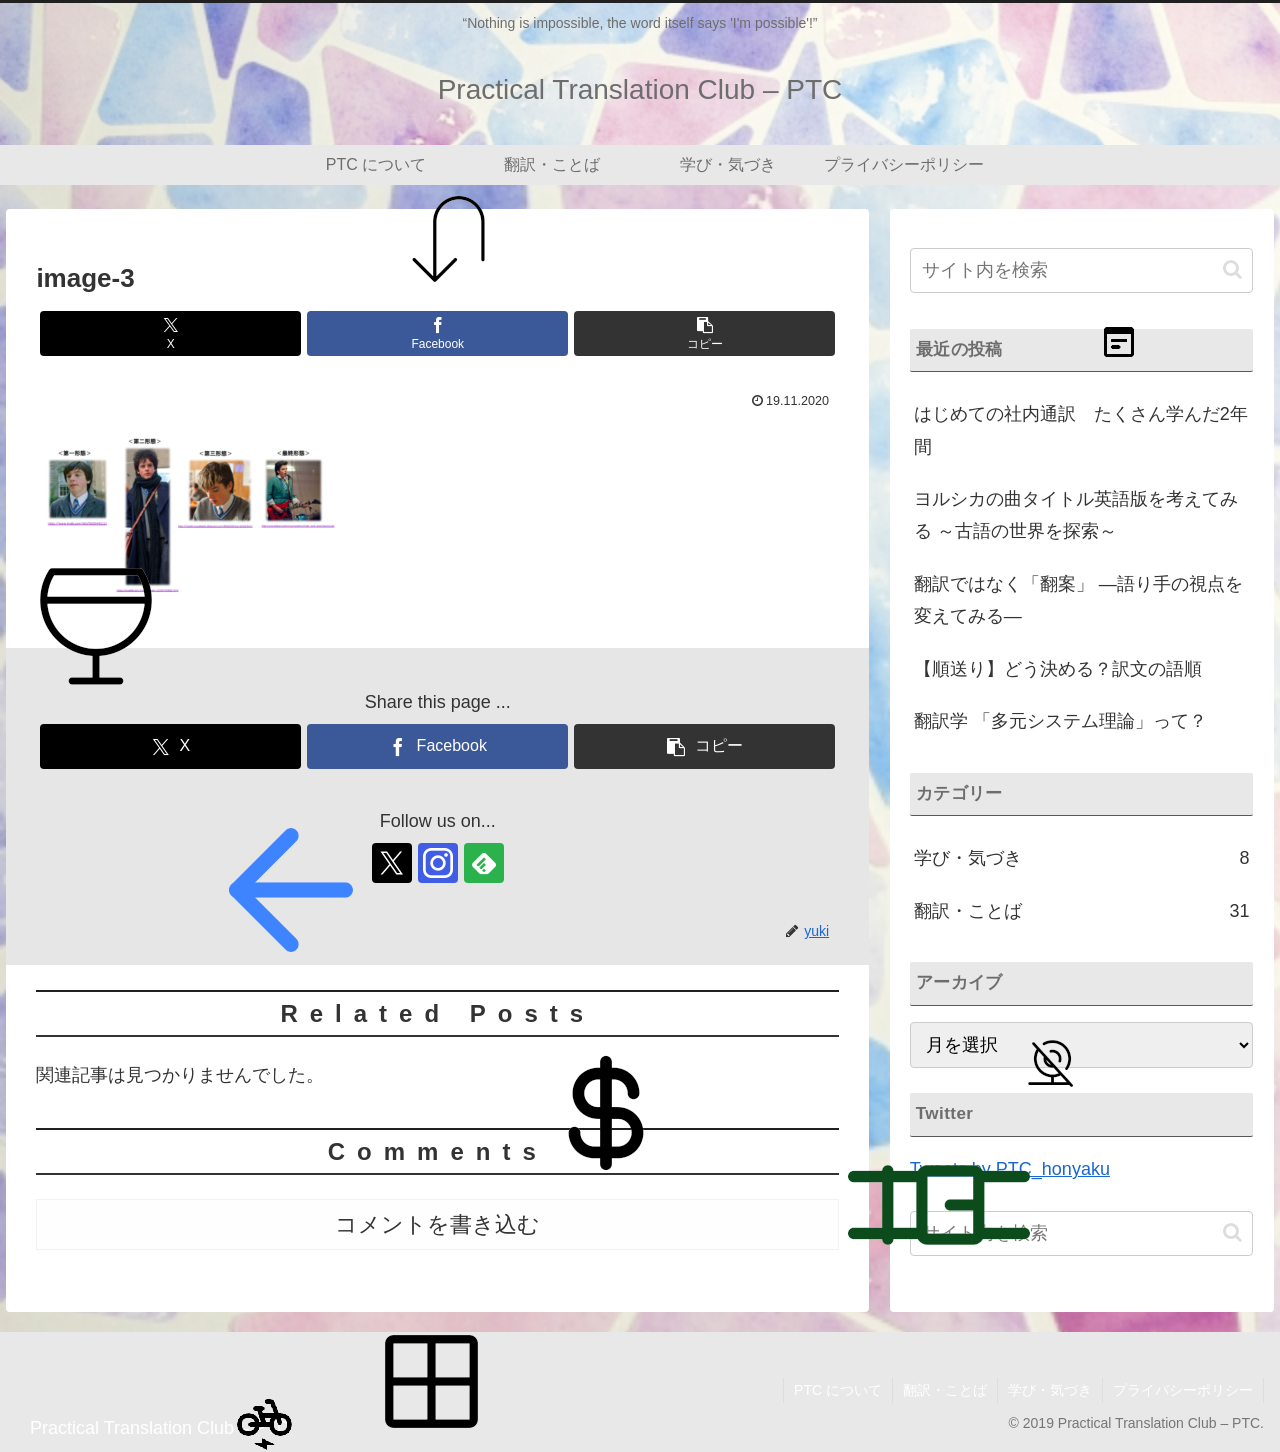  I want to click on view items in grid layout, so click(431, 1381).